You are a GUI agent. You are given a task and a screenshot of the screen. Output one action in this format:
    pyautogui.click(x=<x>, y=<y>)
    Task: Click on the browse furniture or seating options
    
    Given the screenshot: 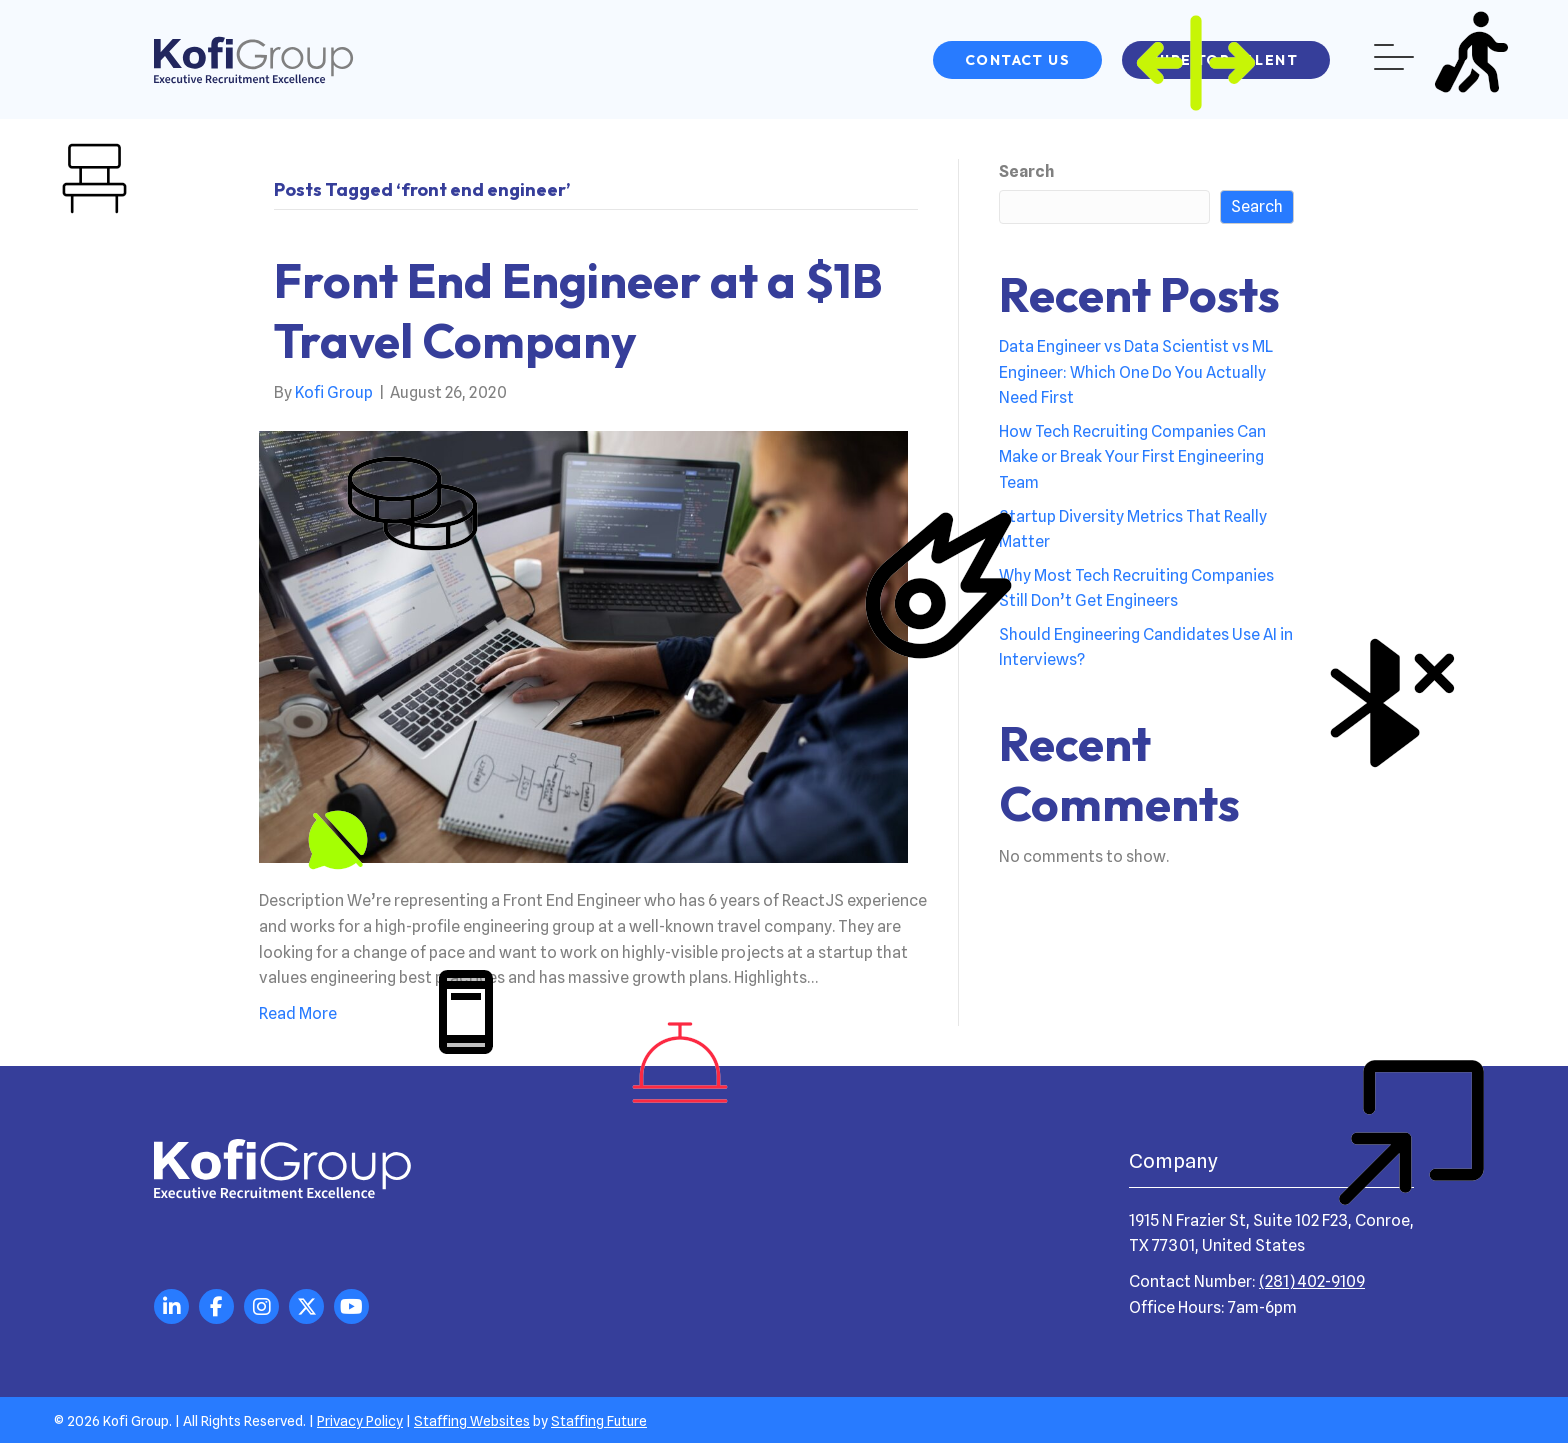 What is the action you would take?
    pyautogui.click(x=94, y=178)
    